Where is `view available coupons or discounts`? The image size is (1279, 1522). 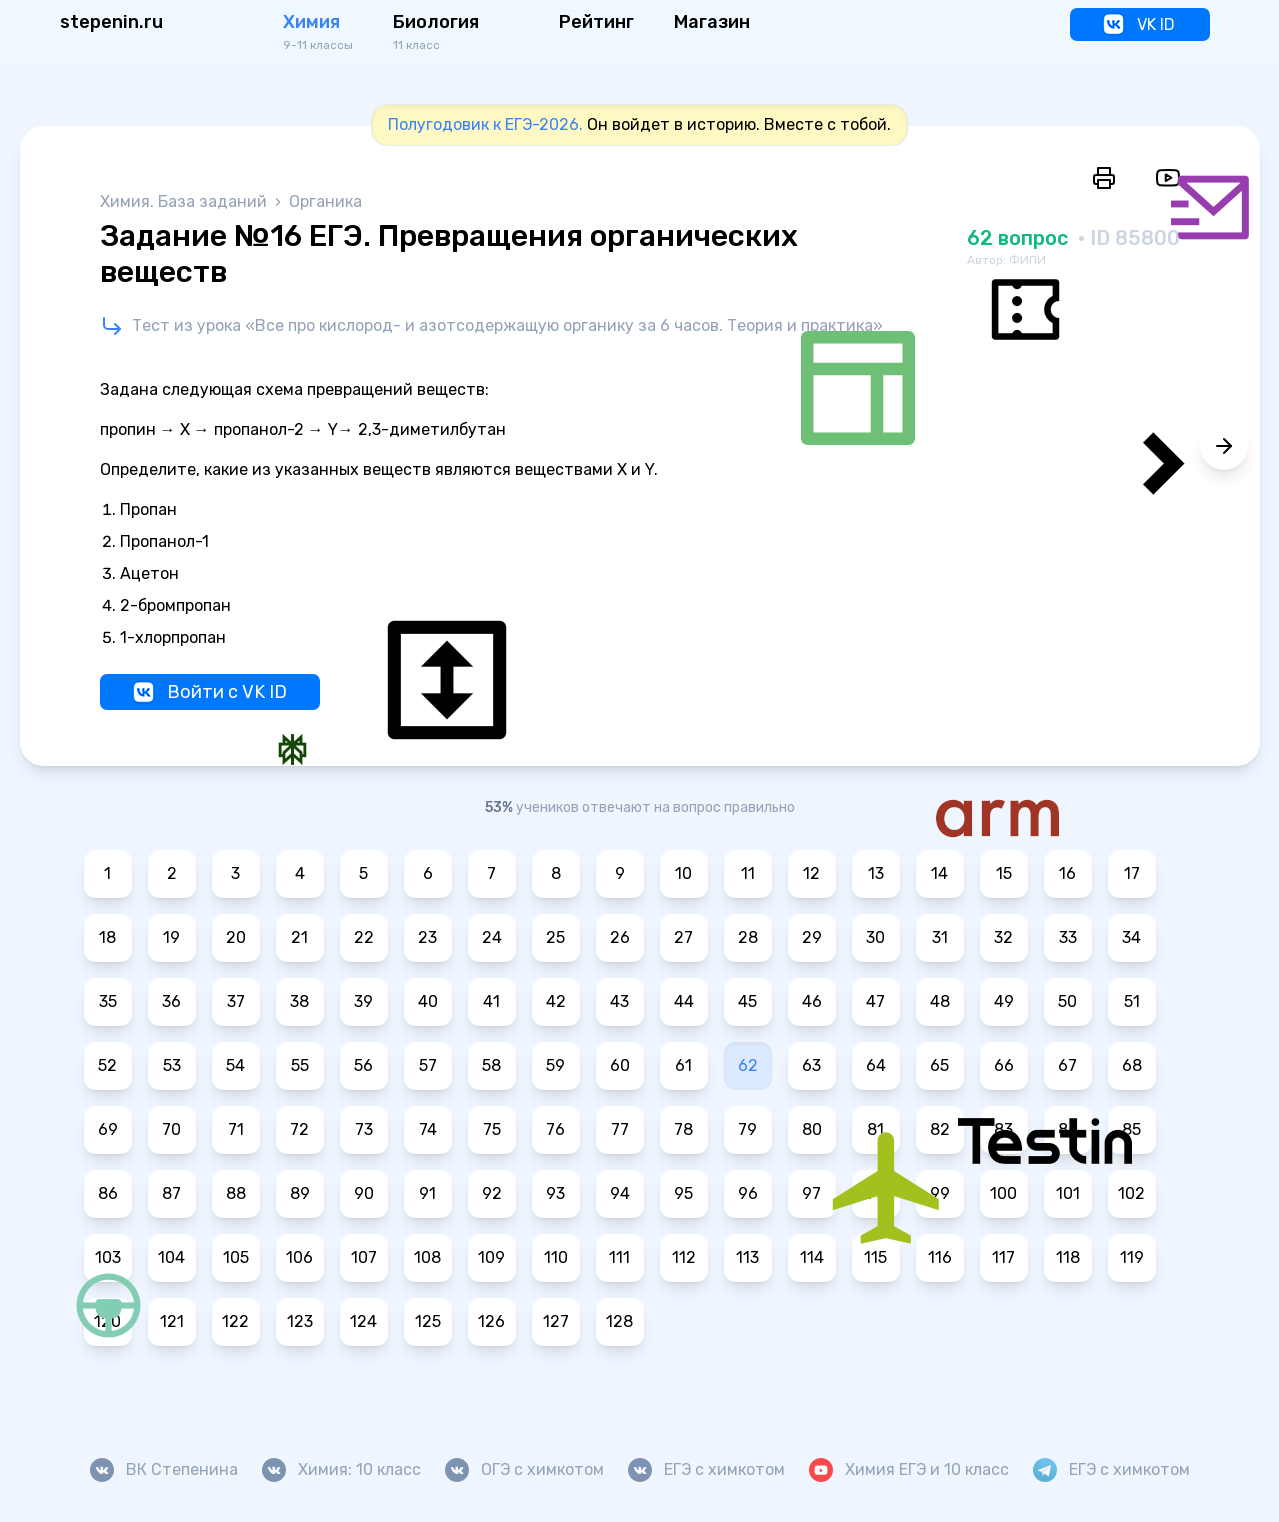
view available coupons or discounts is located at coordinates (1025, 309).